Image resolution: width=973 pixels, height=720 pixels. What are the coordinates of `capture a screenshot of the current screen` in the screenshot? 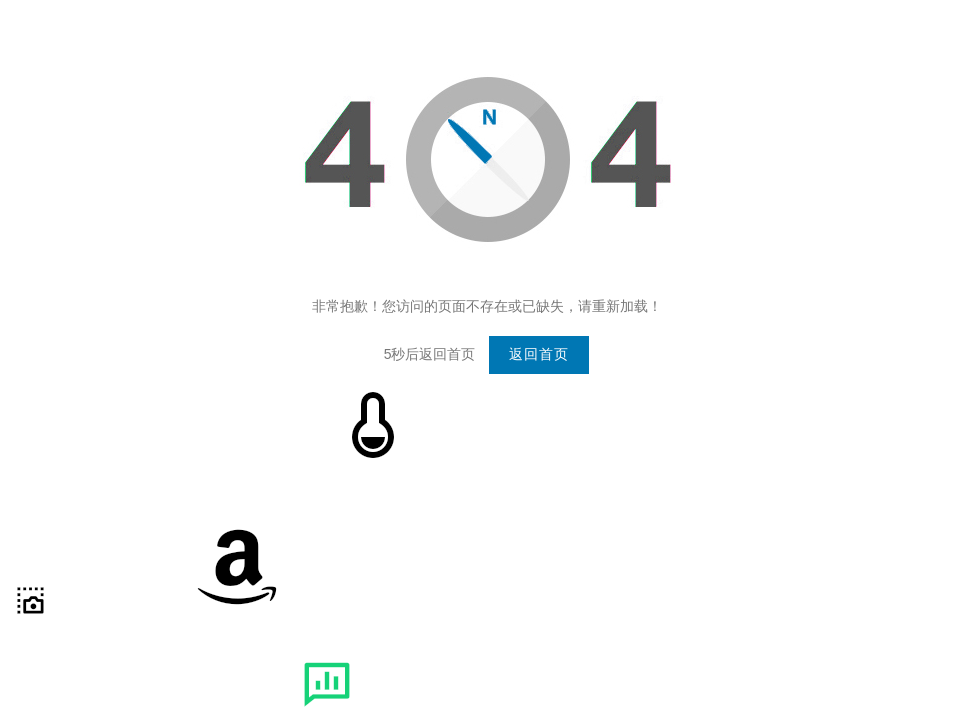 It's located at (30, 600).